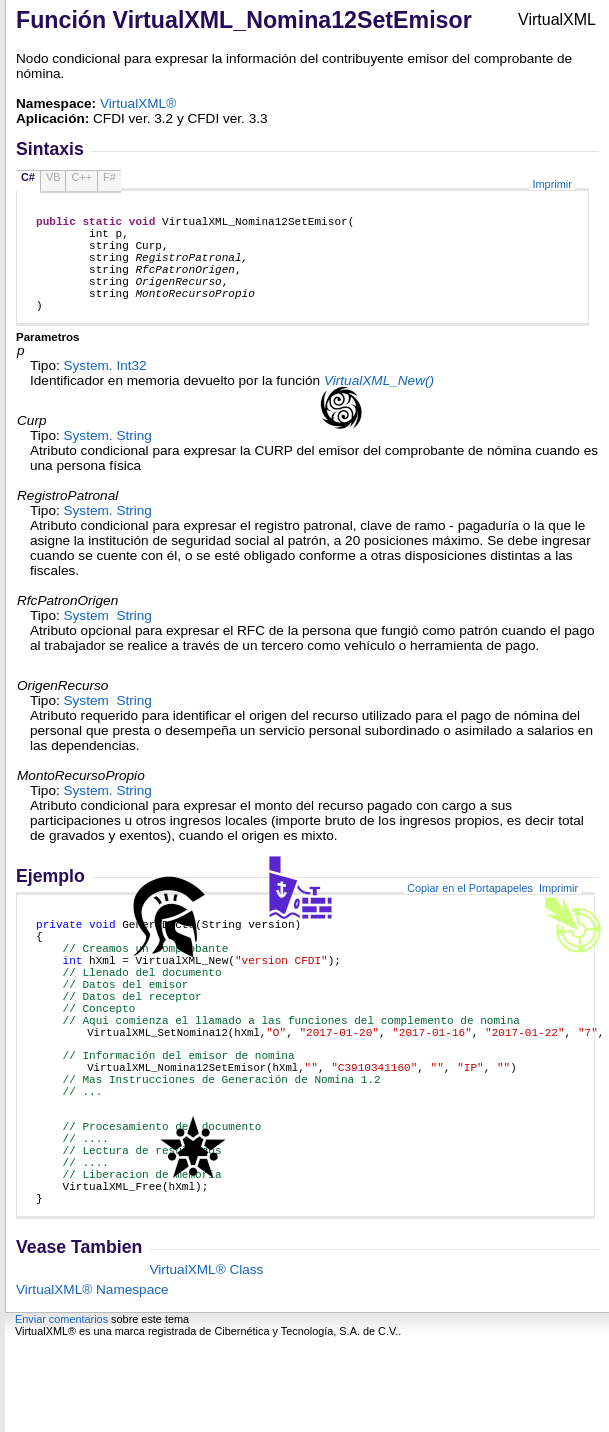 This screenshot has width=609, height=1432. What do you see at coordinates (169, 917) in the screenshot?
I see `select warrior or spartan character class` at bounding box center [169, 917].